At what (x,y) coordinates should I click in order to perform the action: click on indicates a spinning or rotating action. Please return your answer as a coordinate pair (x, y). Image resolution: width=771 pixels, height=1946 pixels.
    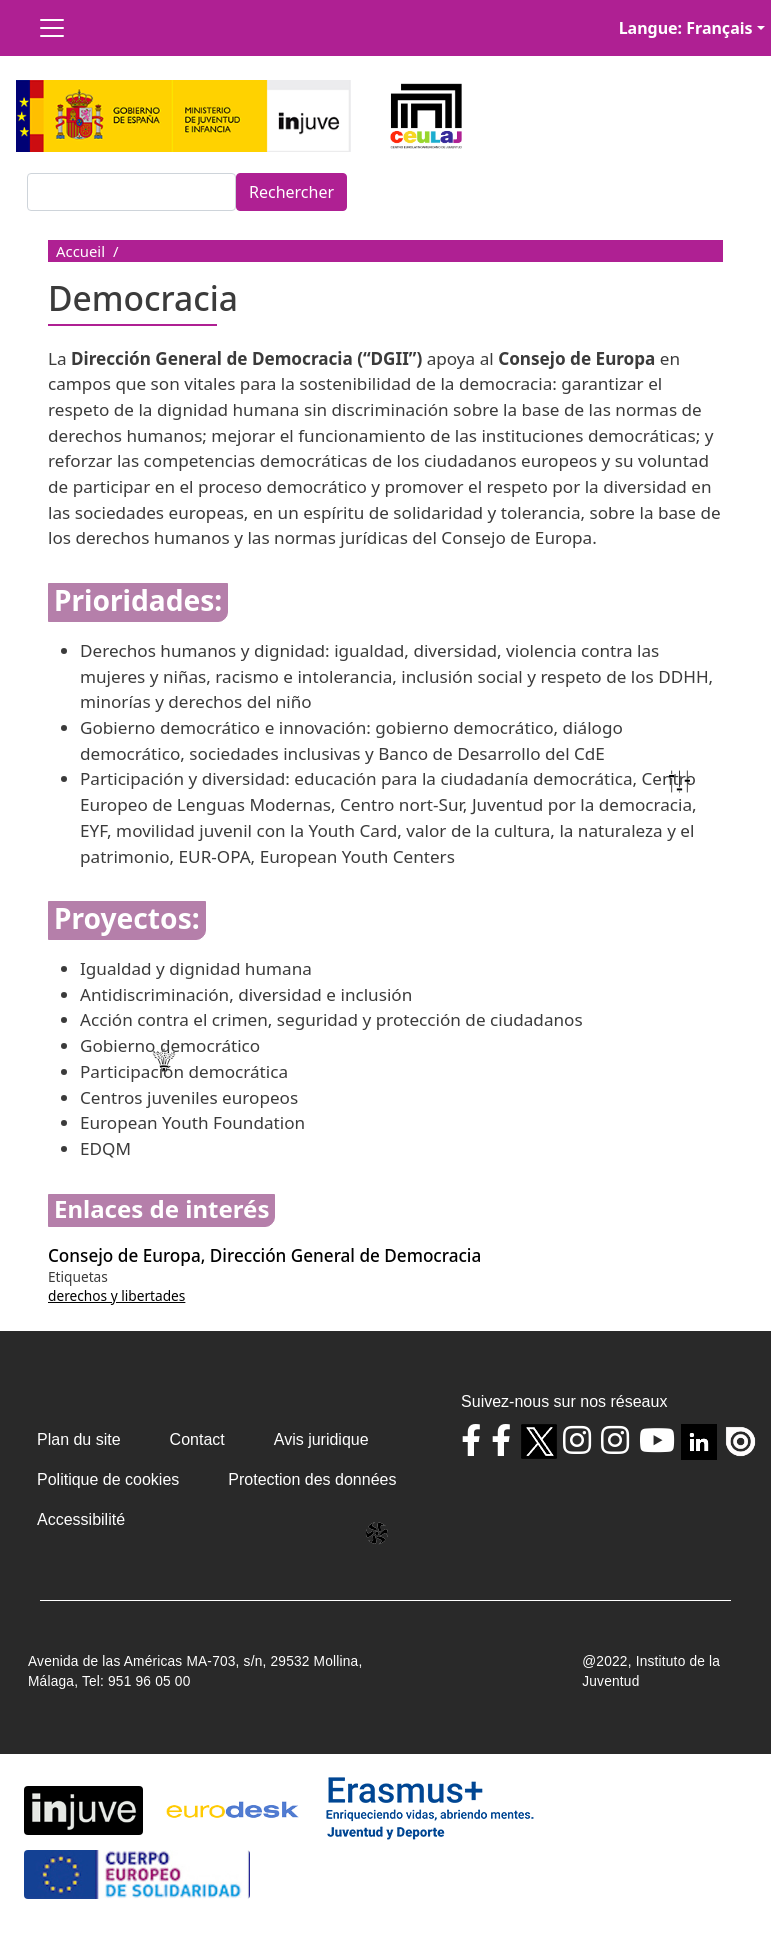
    Looking at the image, I should click on (377, 1533).